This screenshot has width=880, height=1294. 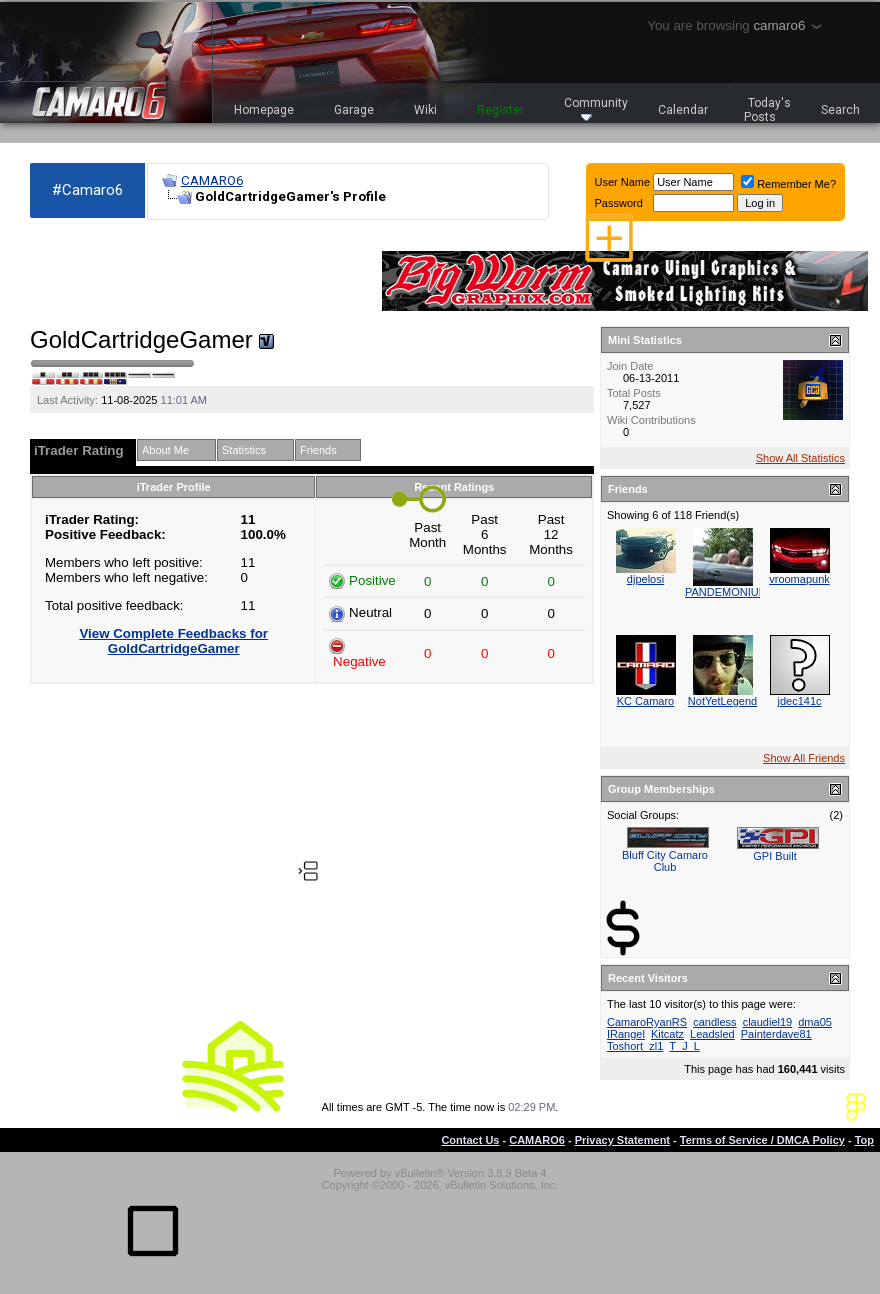 I want to click on view interface or class definitions, so click(x=419, y=501).